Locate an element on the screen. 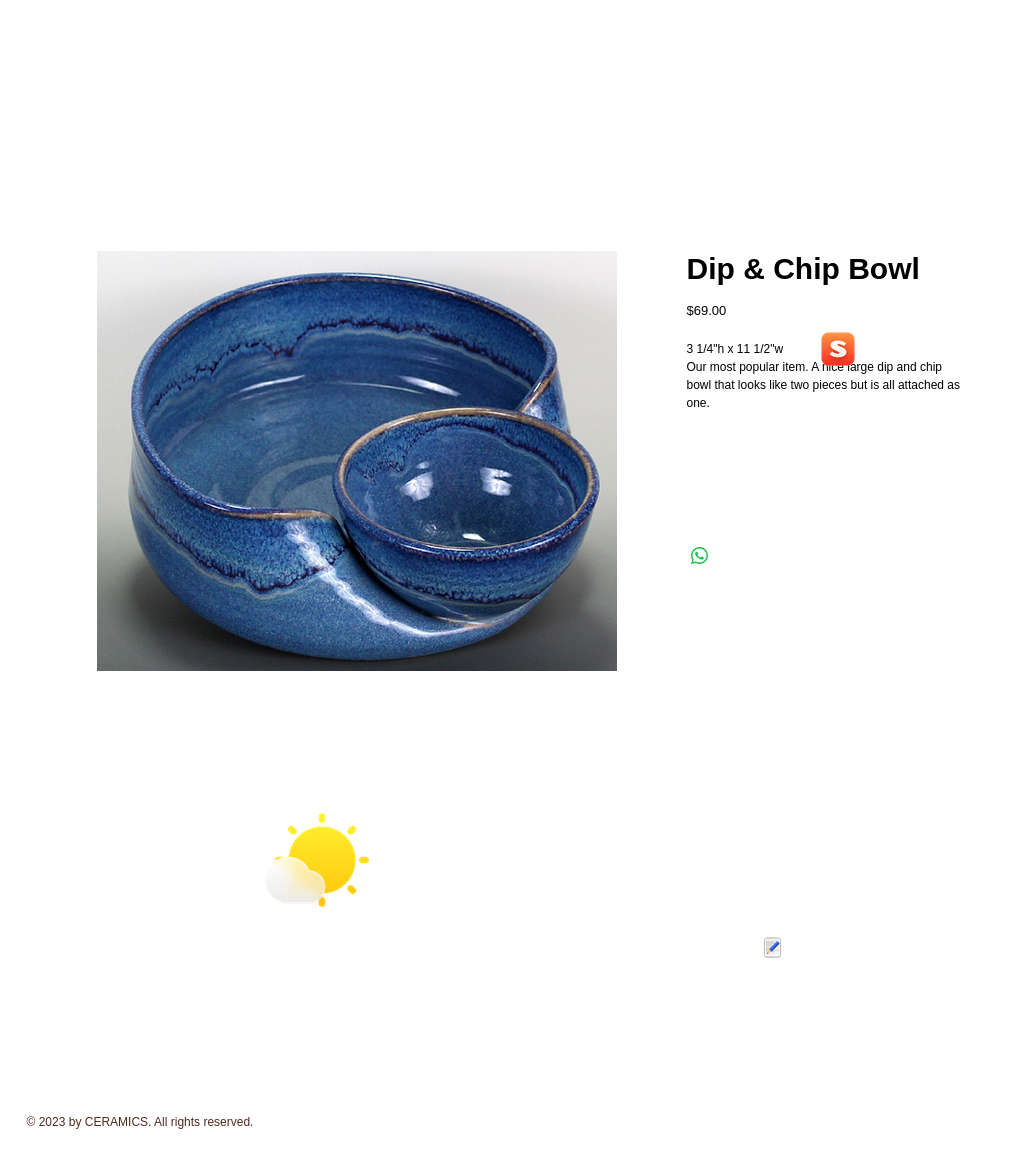 The width and height of the screenshot is (1033, 1150). open text editor application is located at coordinates (772, 947).